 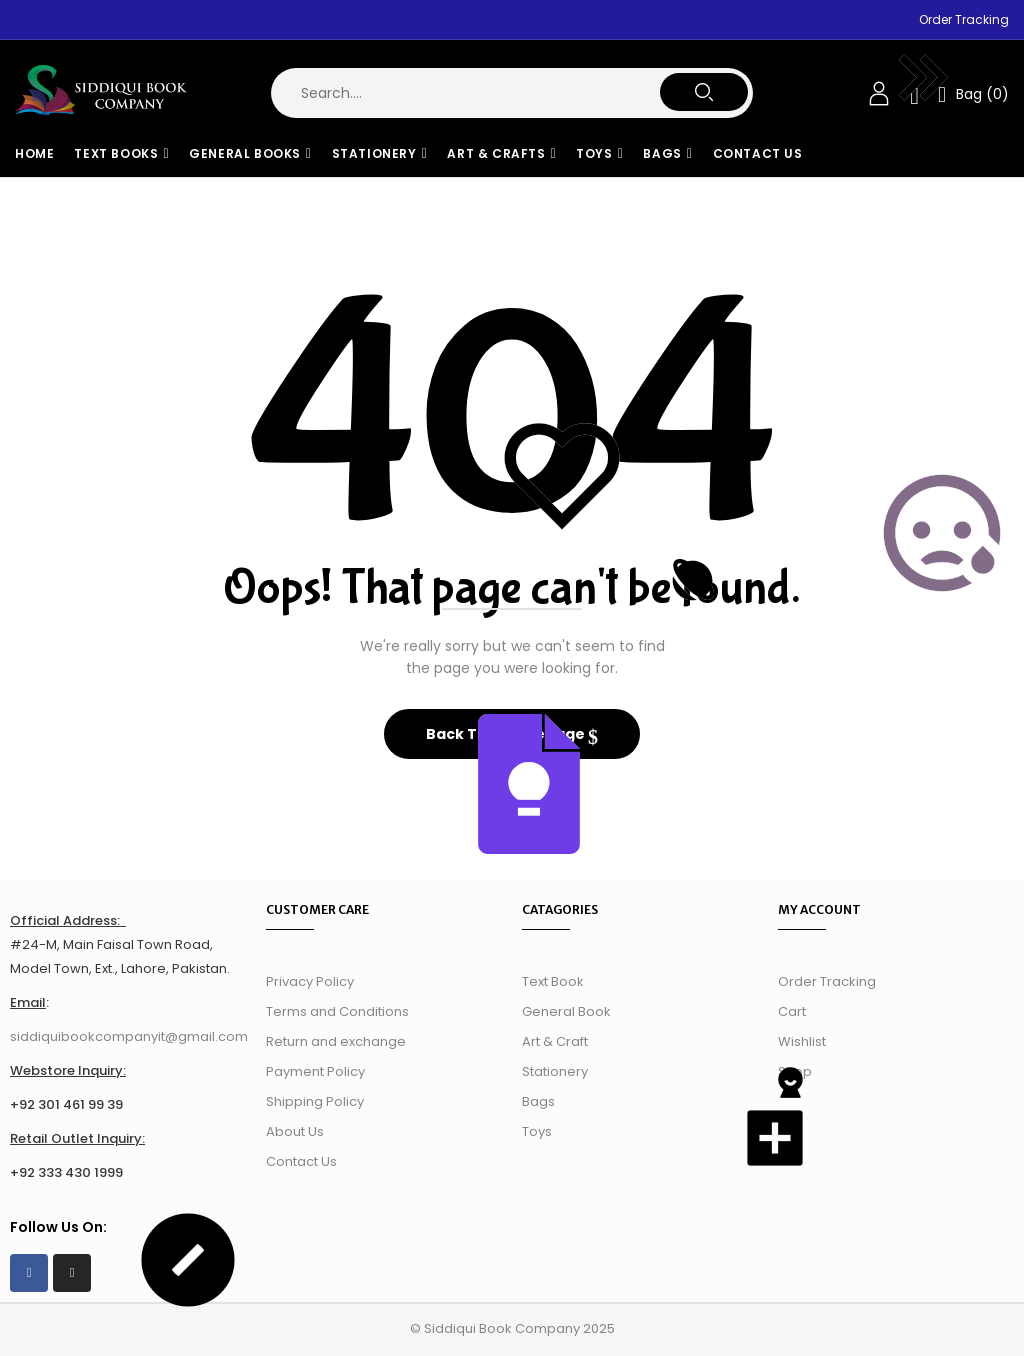 I want to click on add to favorites, so click(x=562, y=475).